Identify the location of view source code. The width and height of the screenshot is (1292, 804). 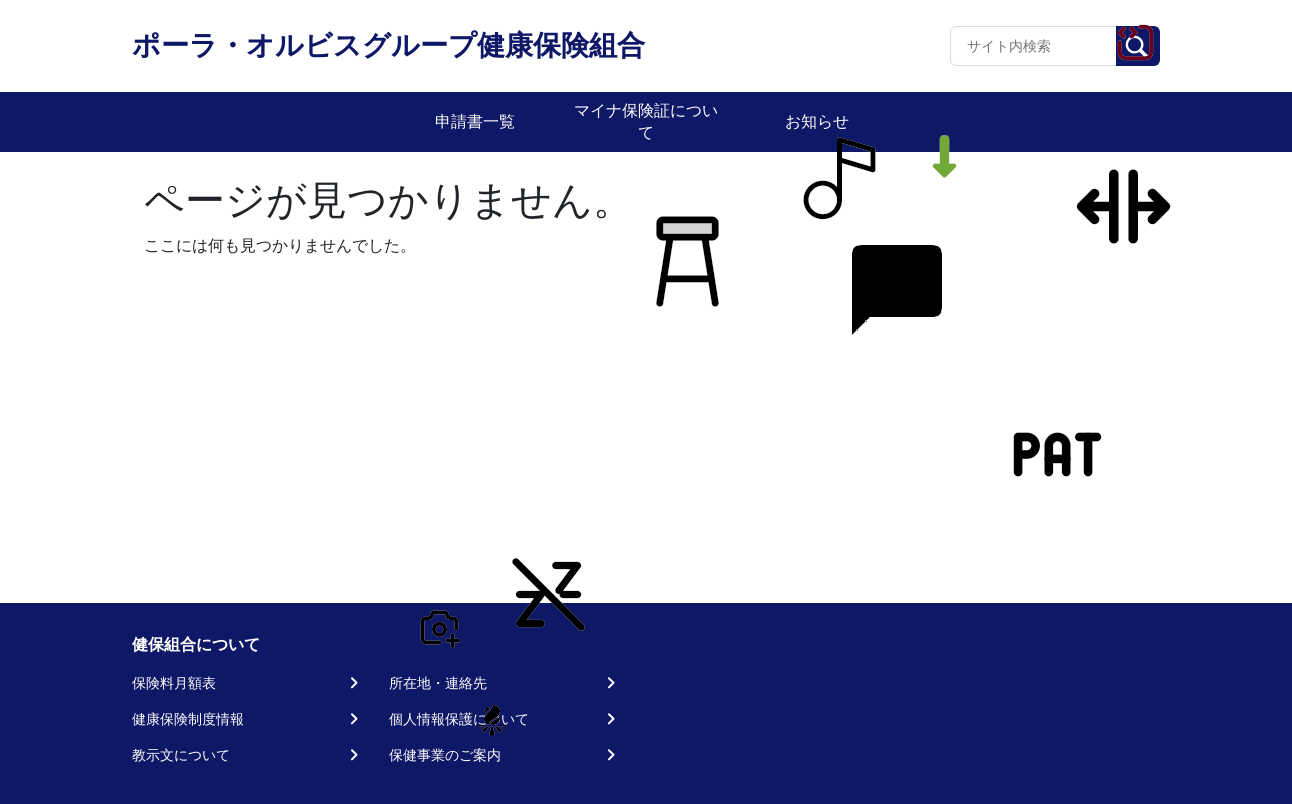
(1135, 42).